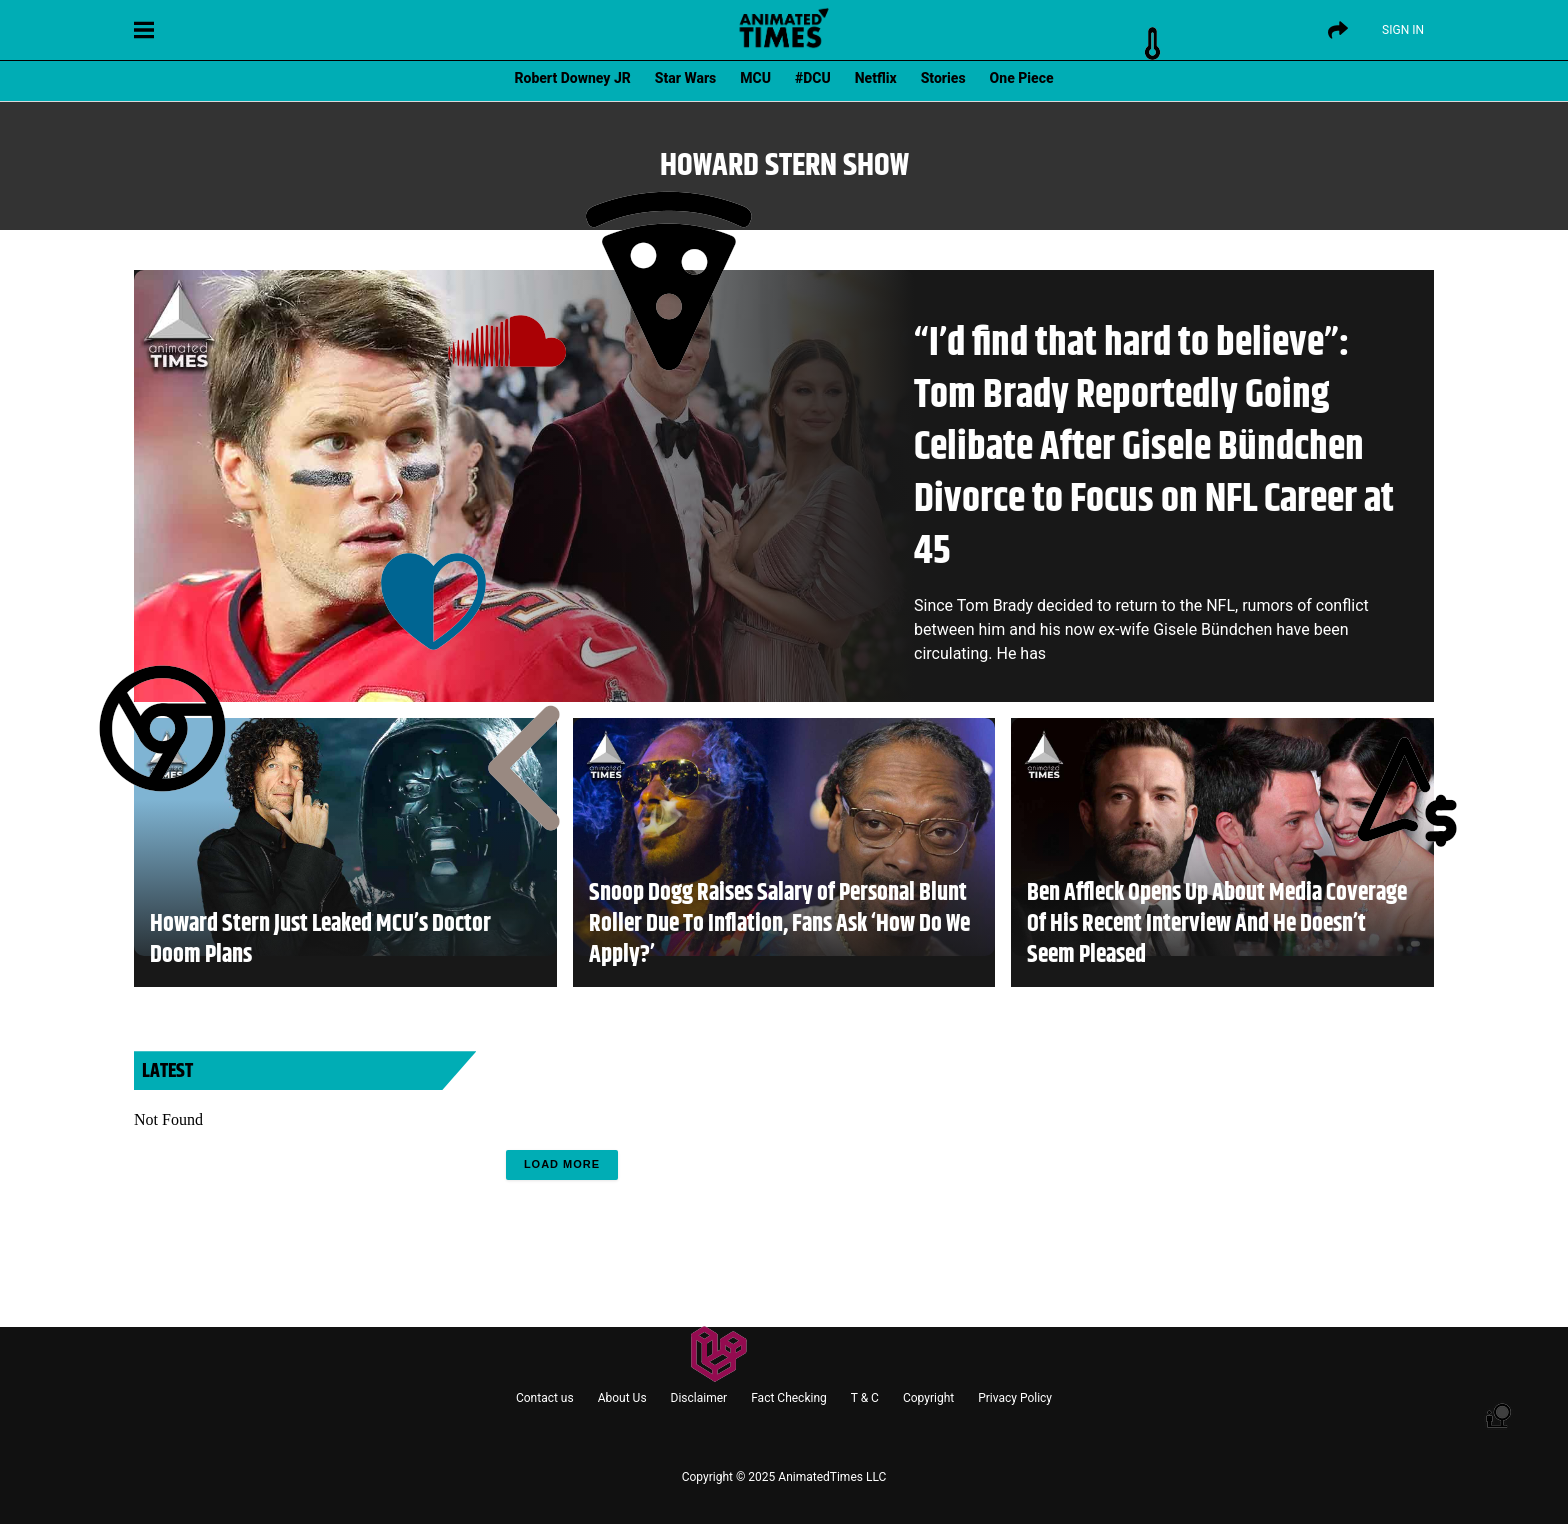 The image size is (1568, 1531). What do you see at coordinates (524, 768) in the screenshot?
I see `go back to the previous screen` at bounding box center [524, 768].